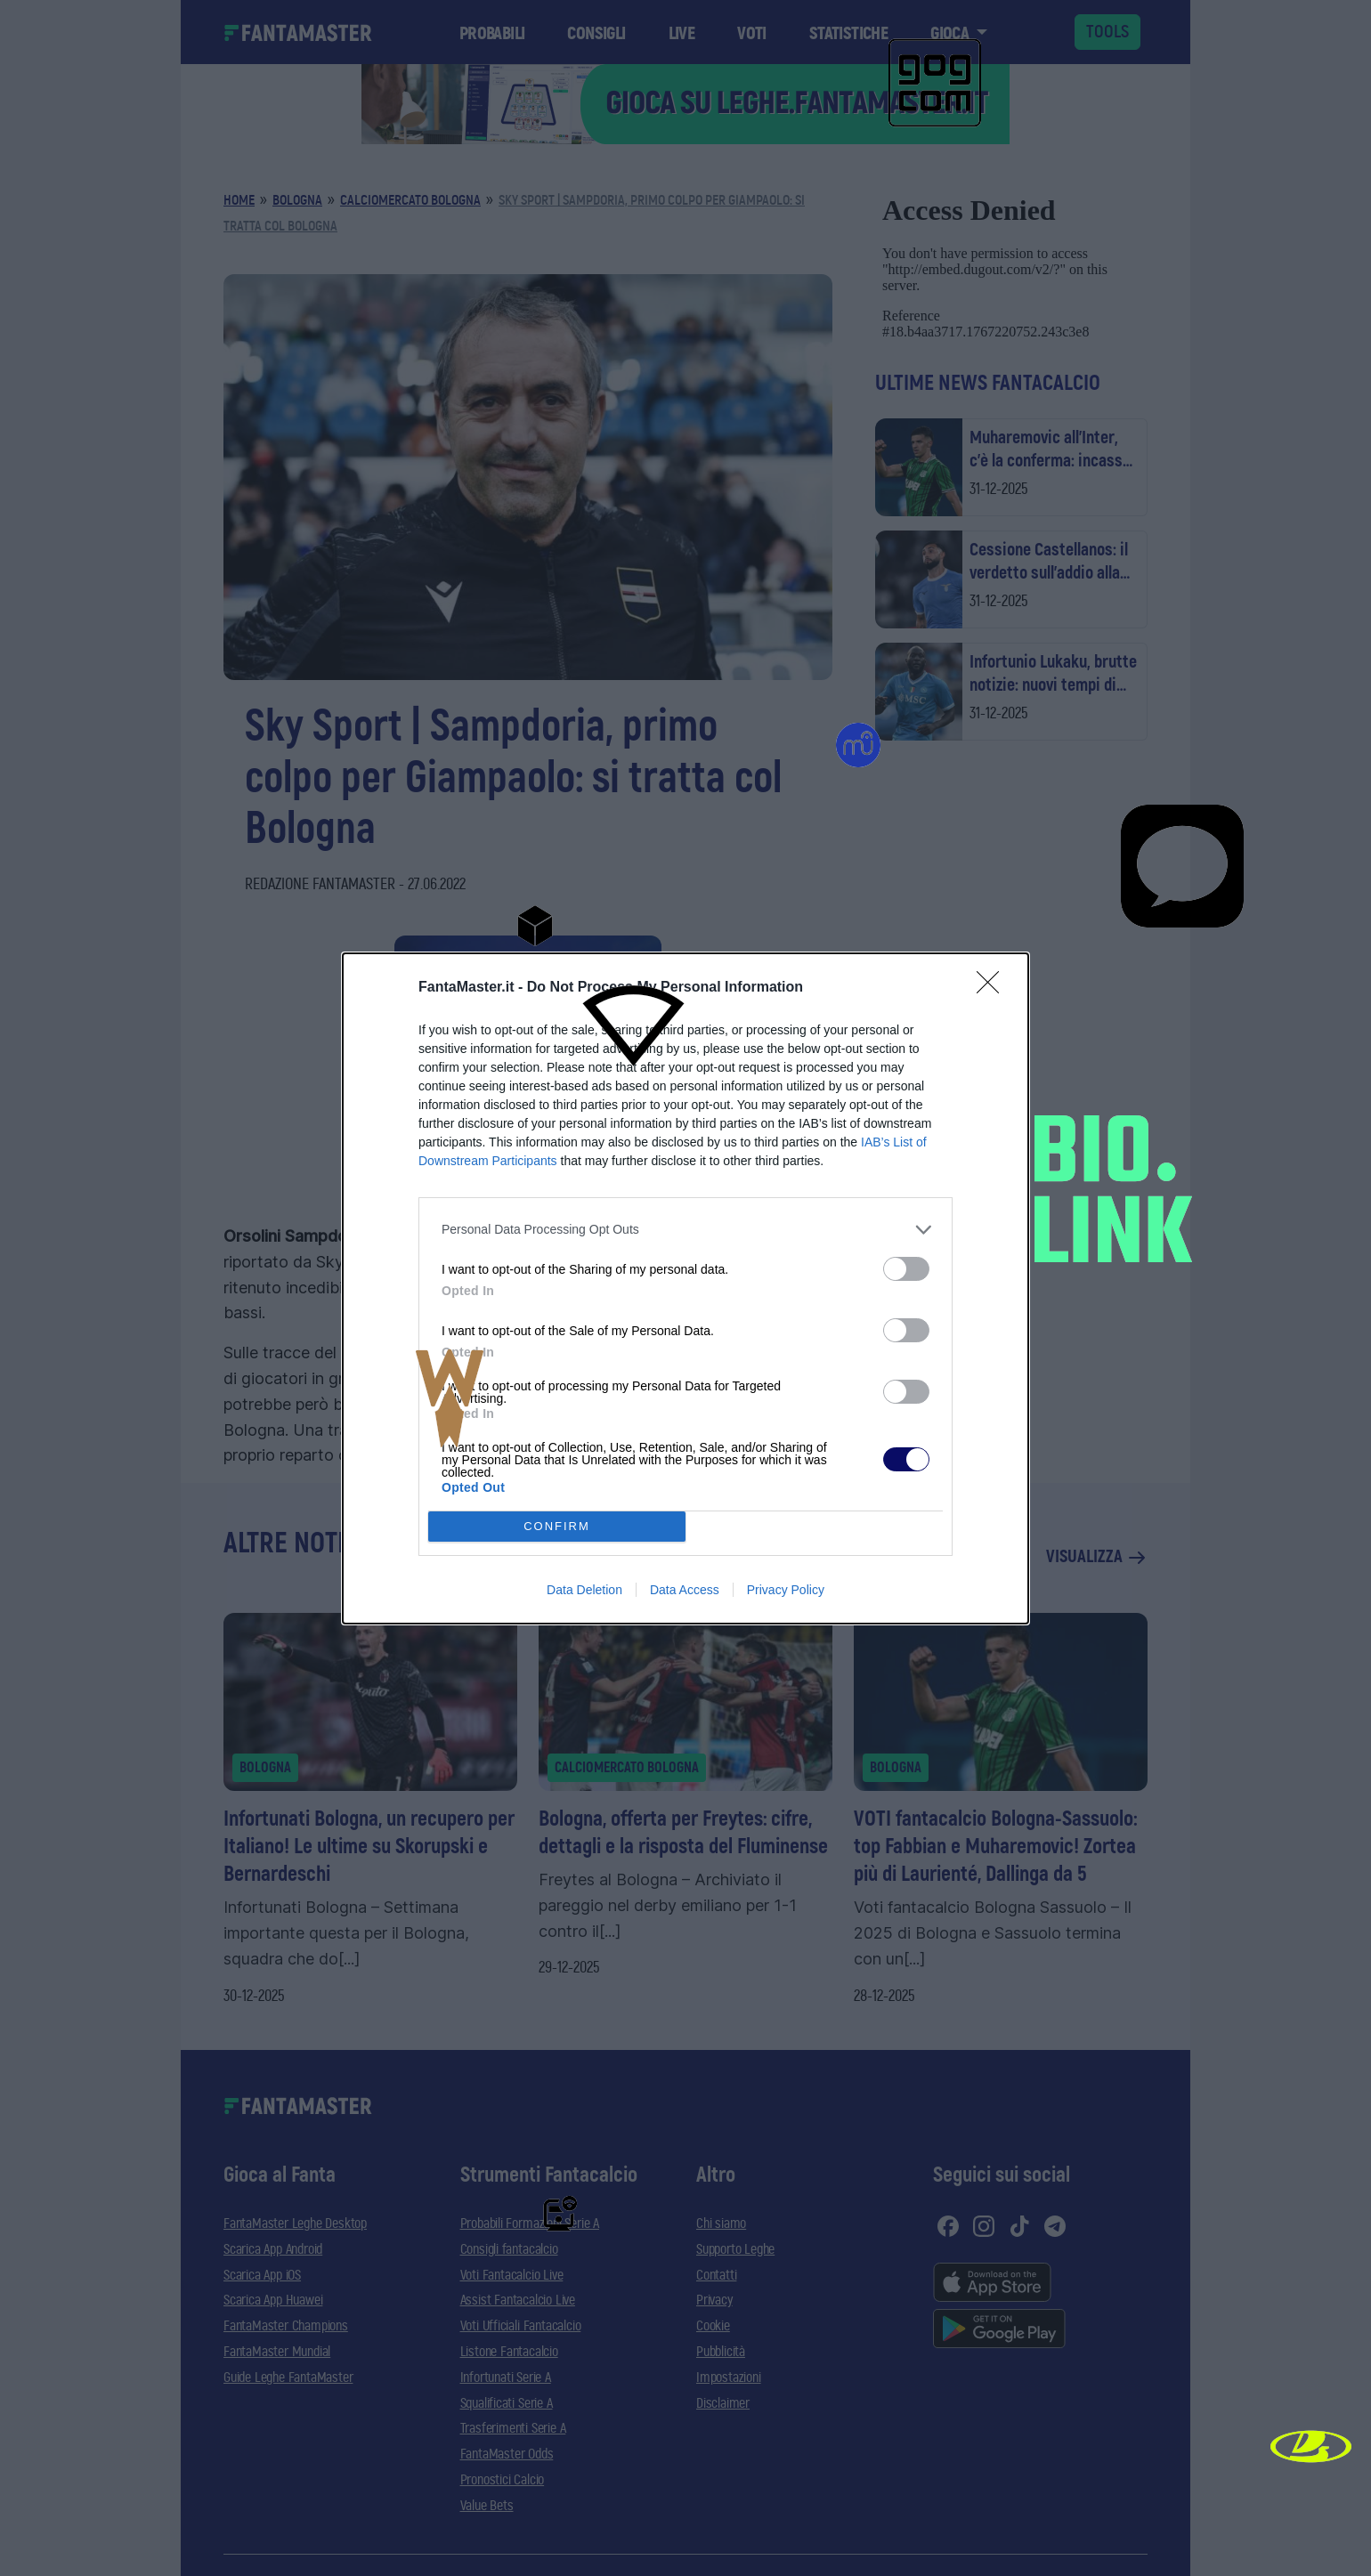  What do you see at coordinates (1310, 2446) in the screenshot?
I see `Lada automotive brand logo` at bounding box center [1310, 2446].